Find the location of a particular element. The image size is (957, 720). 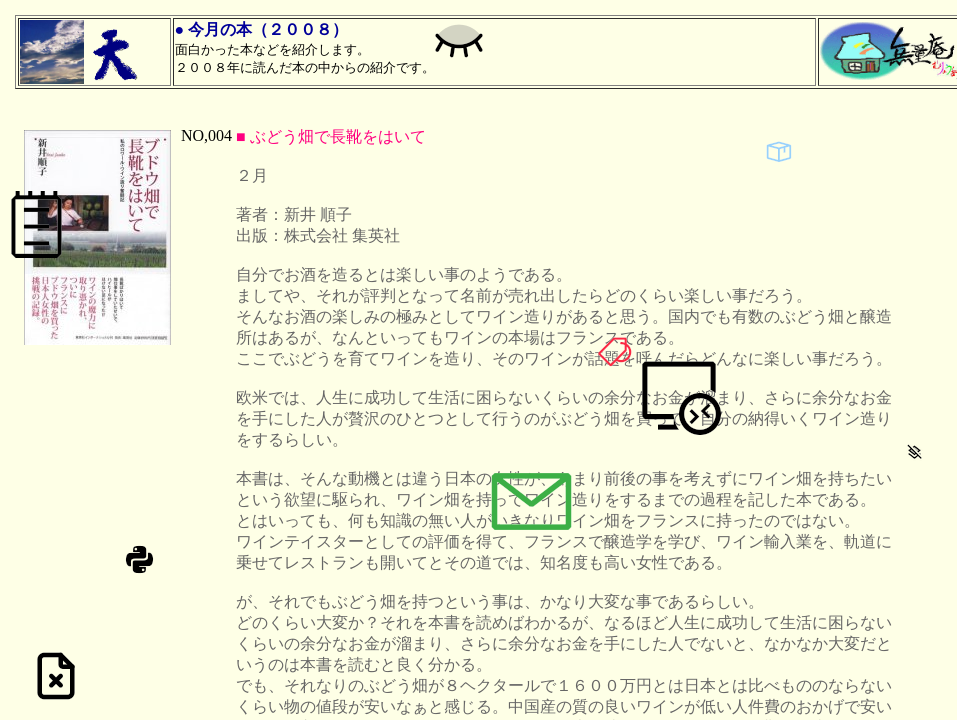

view package or module contents is located at coordinates (778, 151).